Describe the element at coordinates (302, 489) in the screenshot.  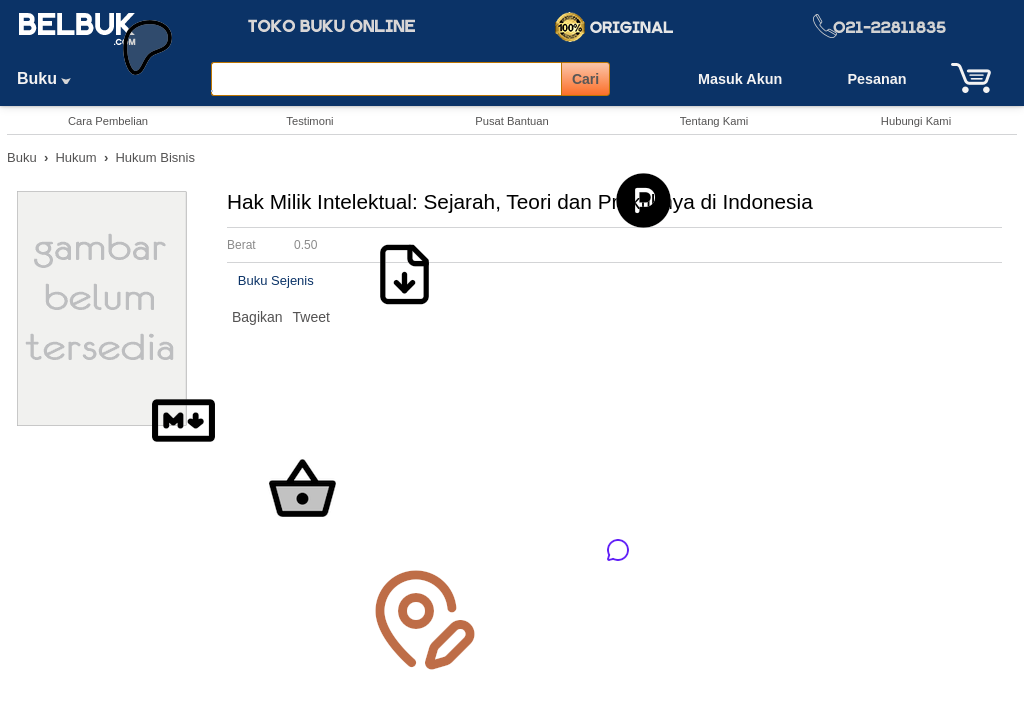
I see `view your shopping basket` at that location.